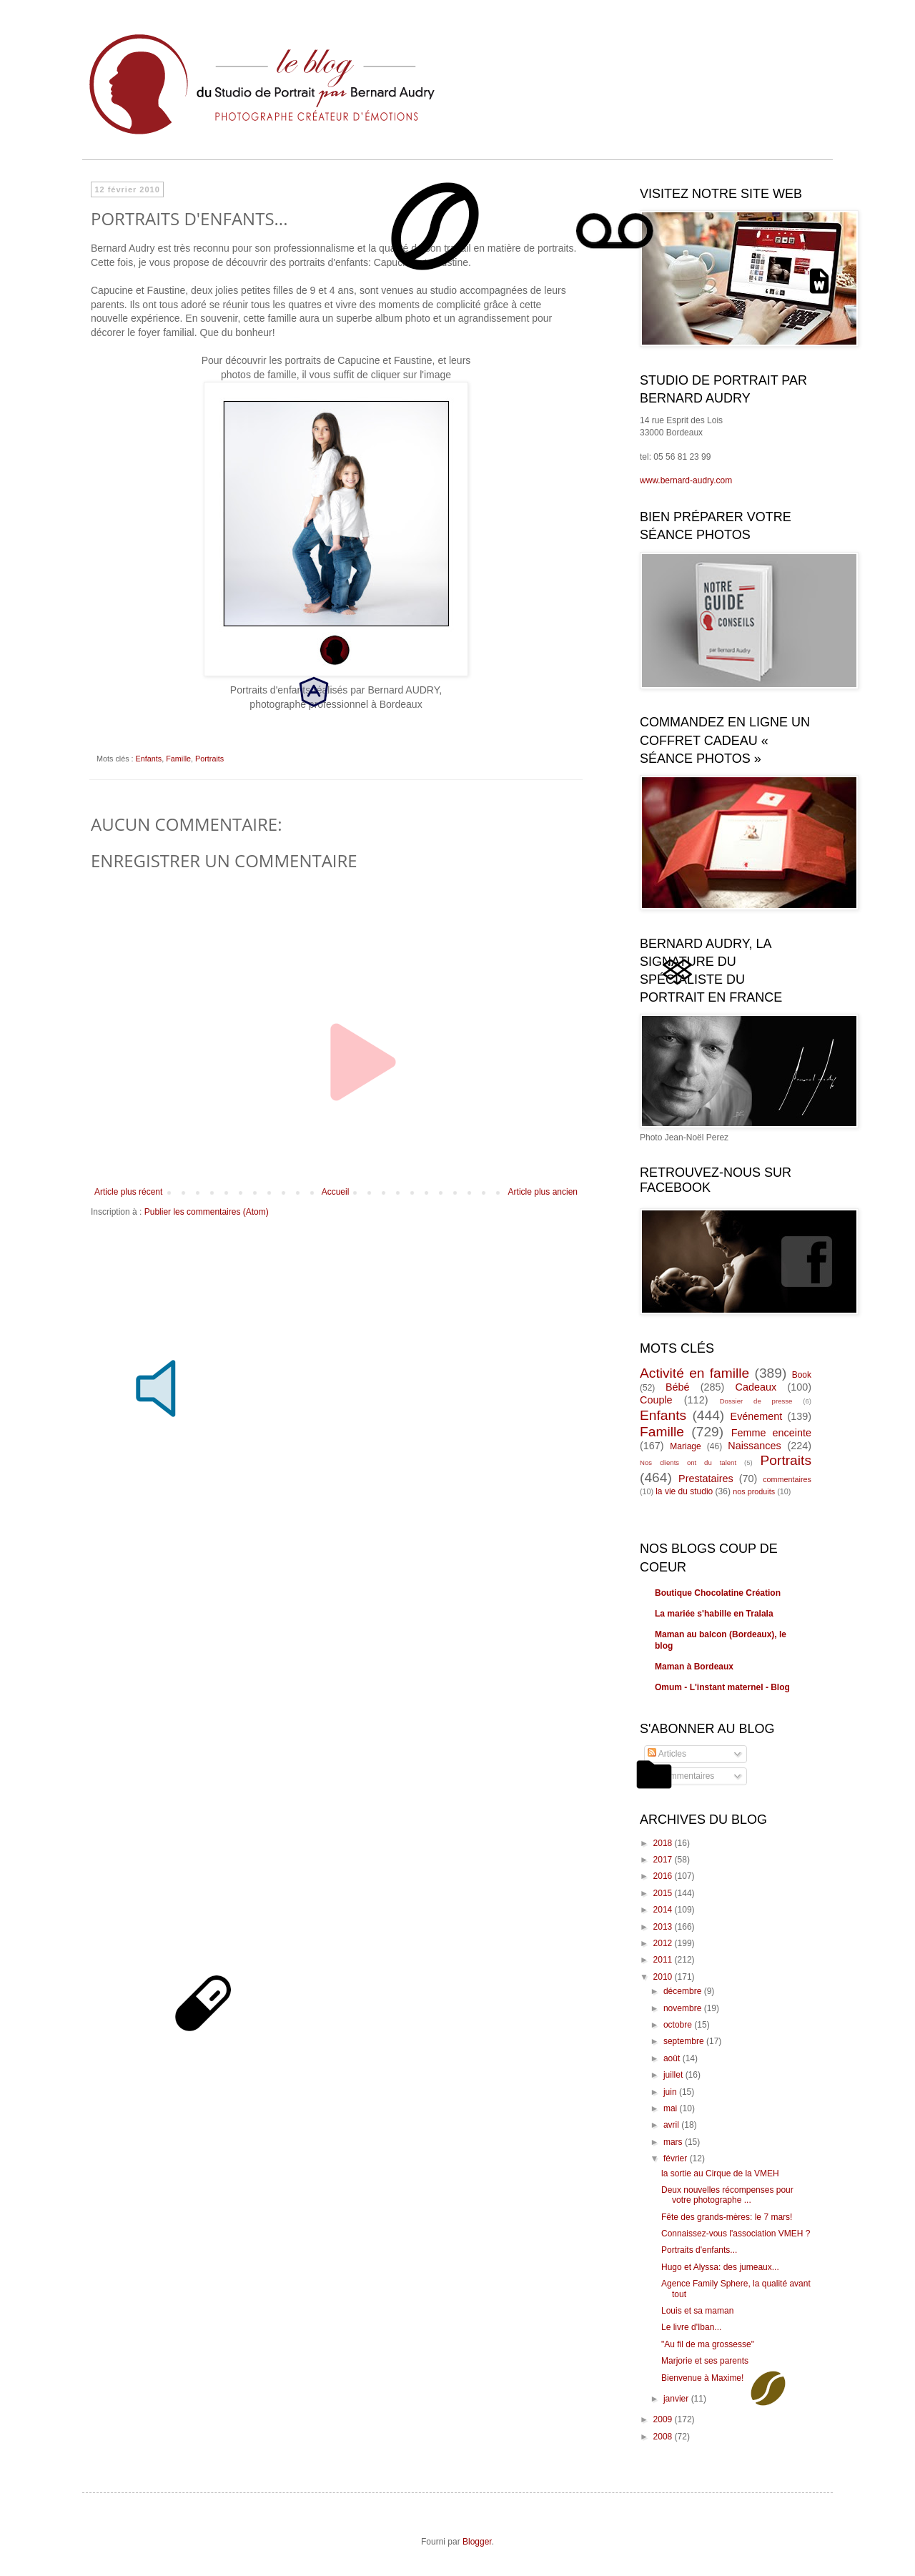  Describe the element at coordinates (354, 1062) in the screenshot. I see `start or resume media playback` at that location.